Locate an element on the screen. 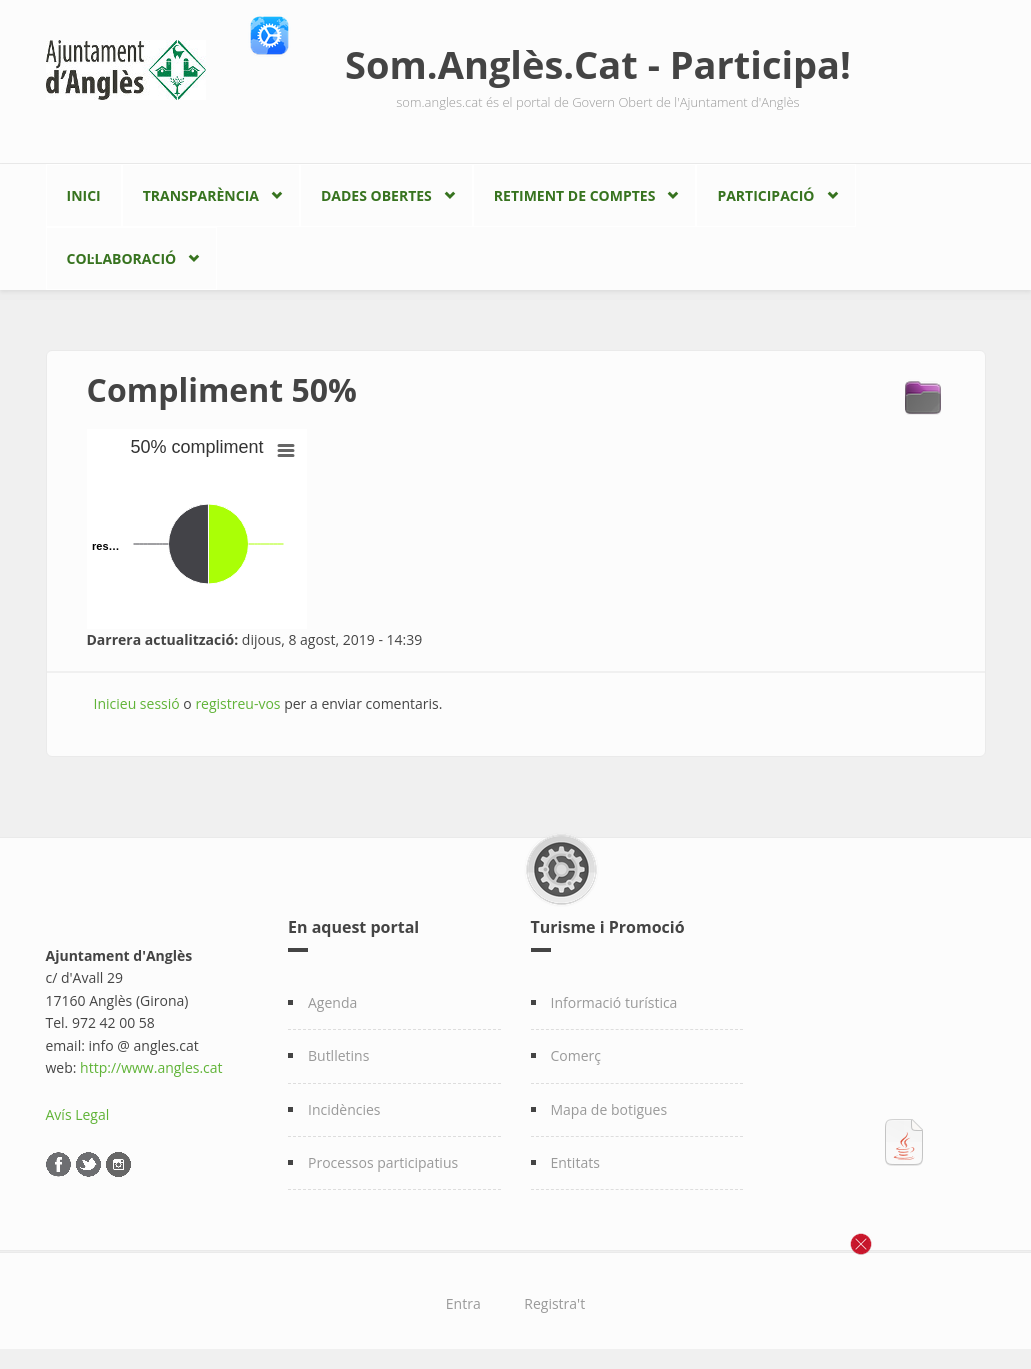  configure VMware network settings is located at coordinates (269, 35).